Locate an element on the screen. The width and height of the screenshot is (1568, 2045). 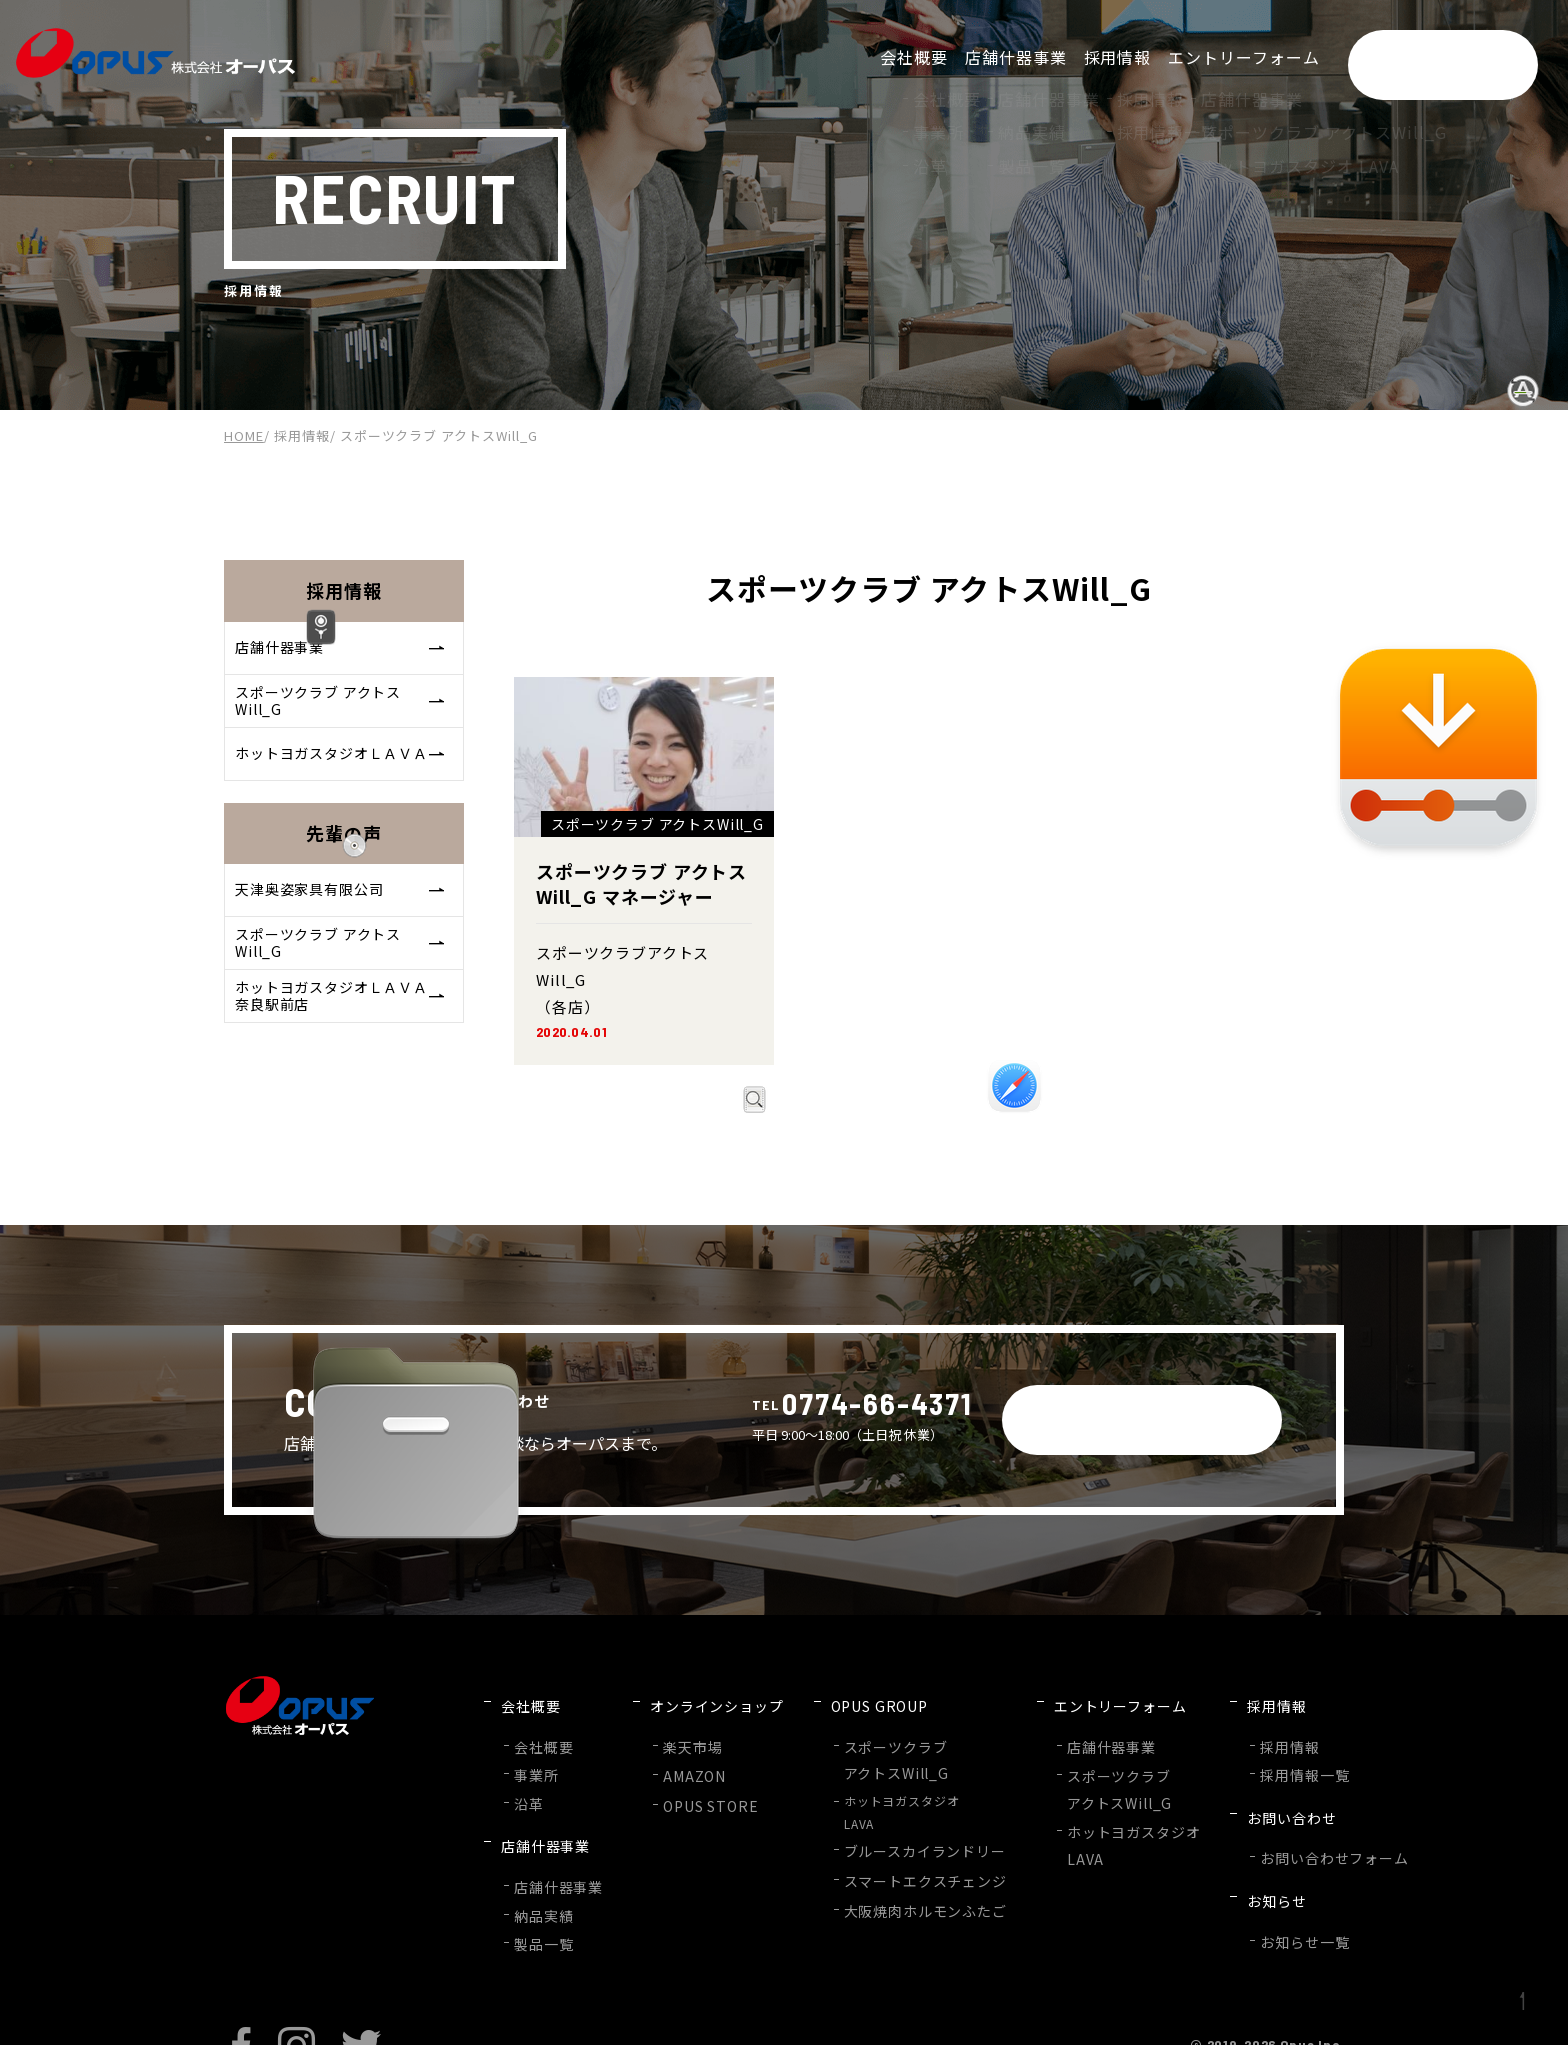
open the web browser app is located at coordinates (1014, 1085).